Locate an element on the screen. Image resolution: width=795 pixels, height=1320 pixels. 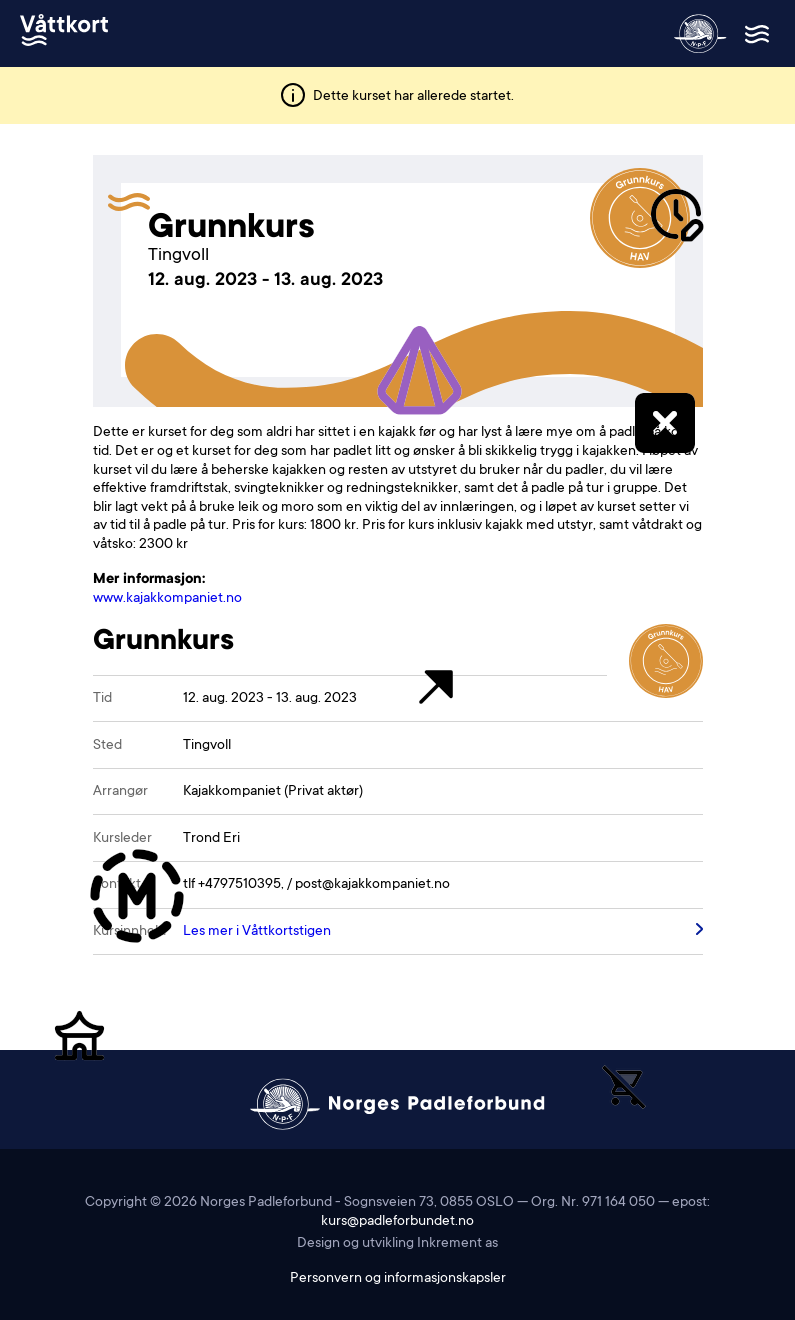
edit a scheduled time or event is located at coordinates (676, 214).